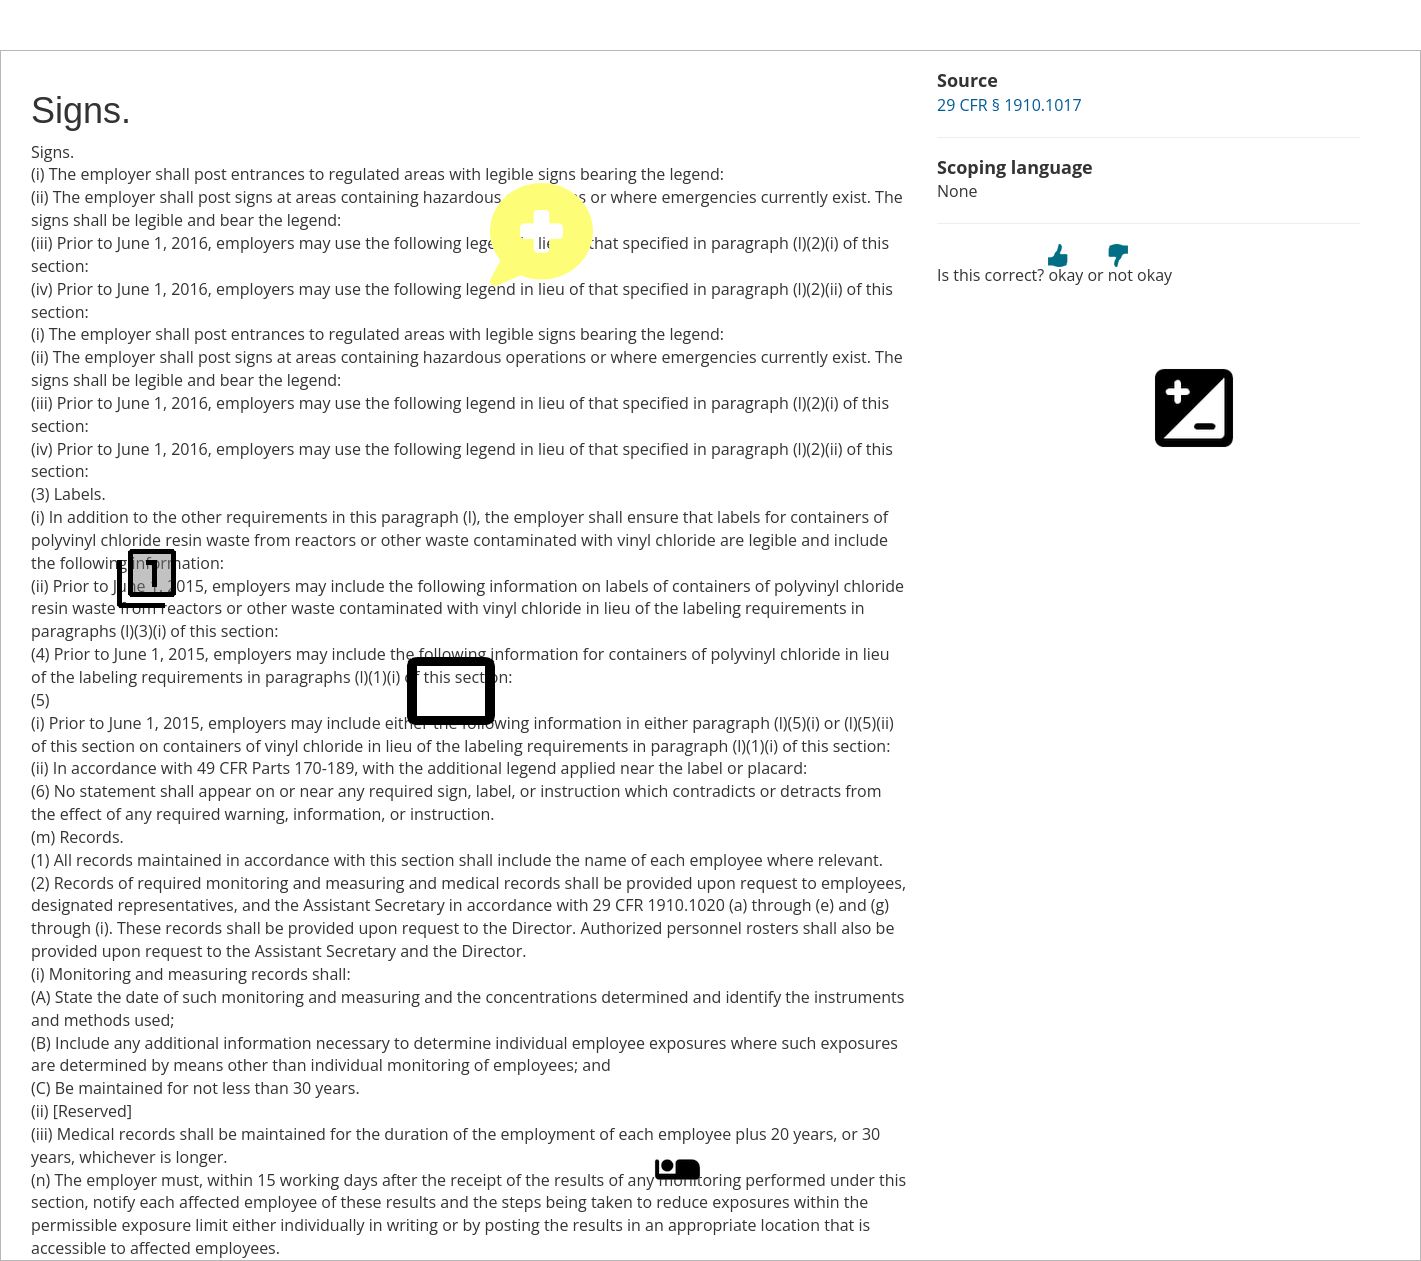 The height and width of the screenshot is (1261, 1421). What do you see at coordinates (541, 234) in the screenshot?
I see `access medical chat or health support` at bounding box center [541, 234].